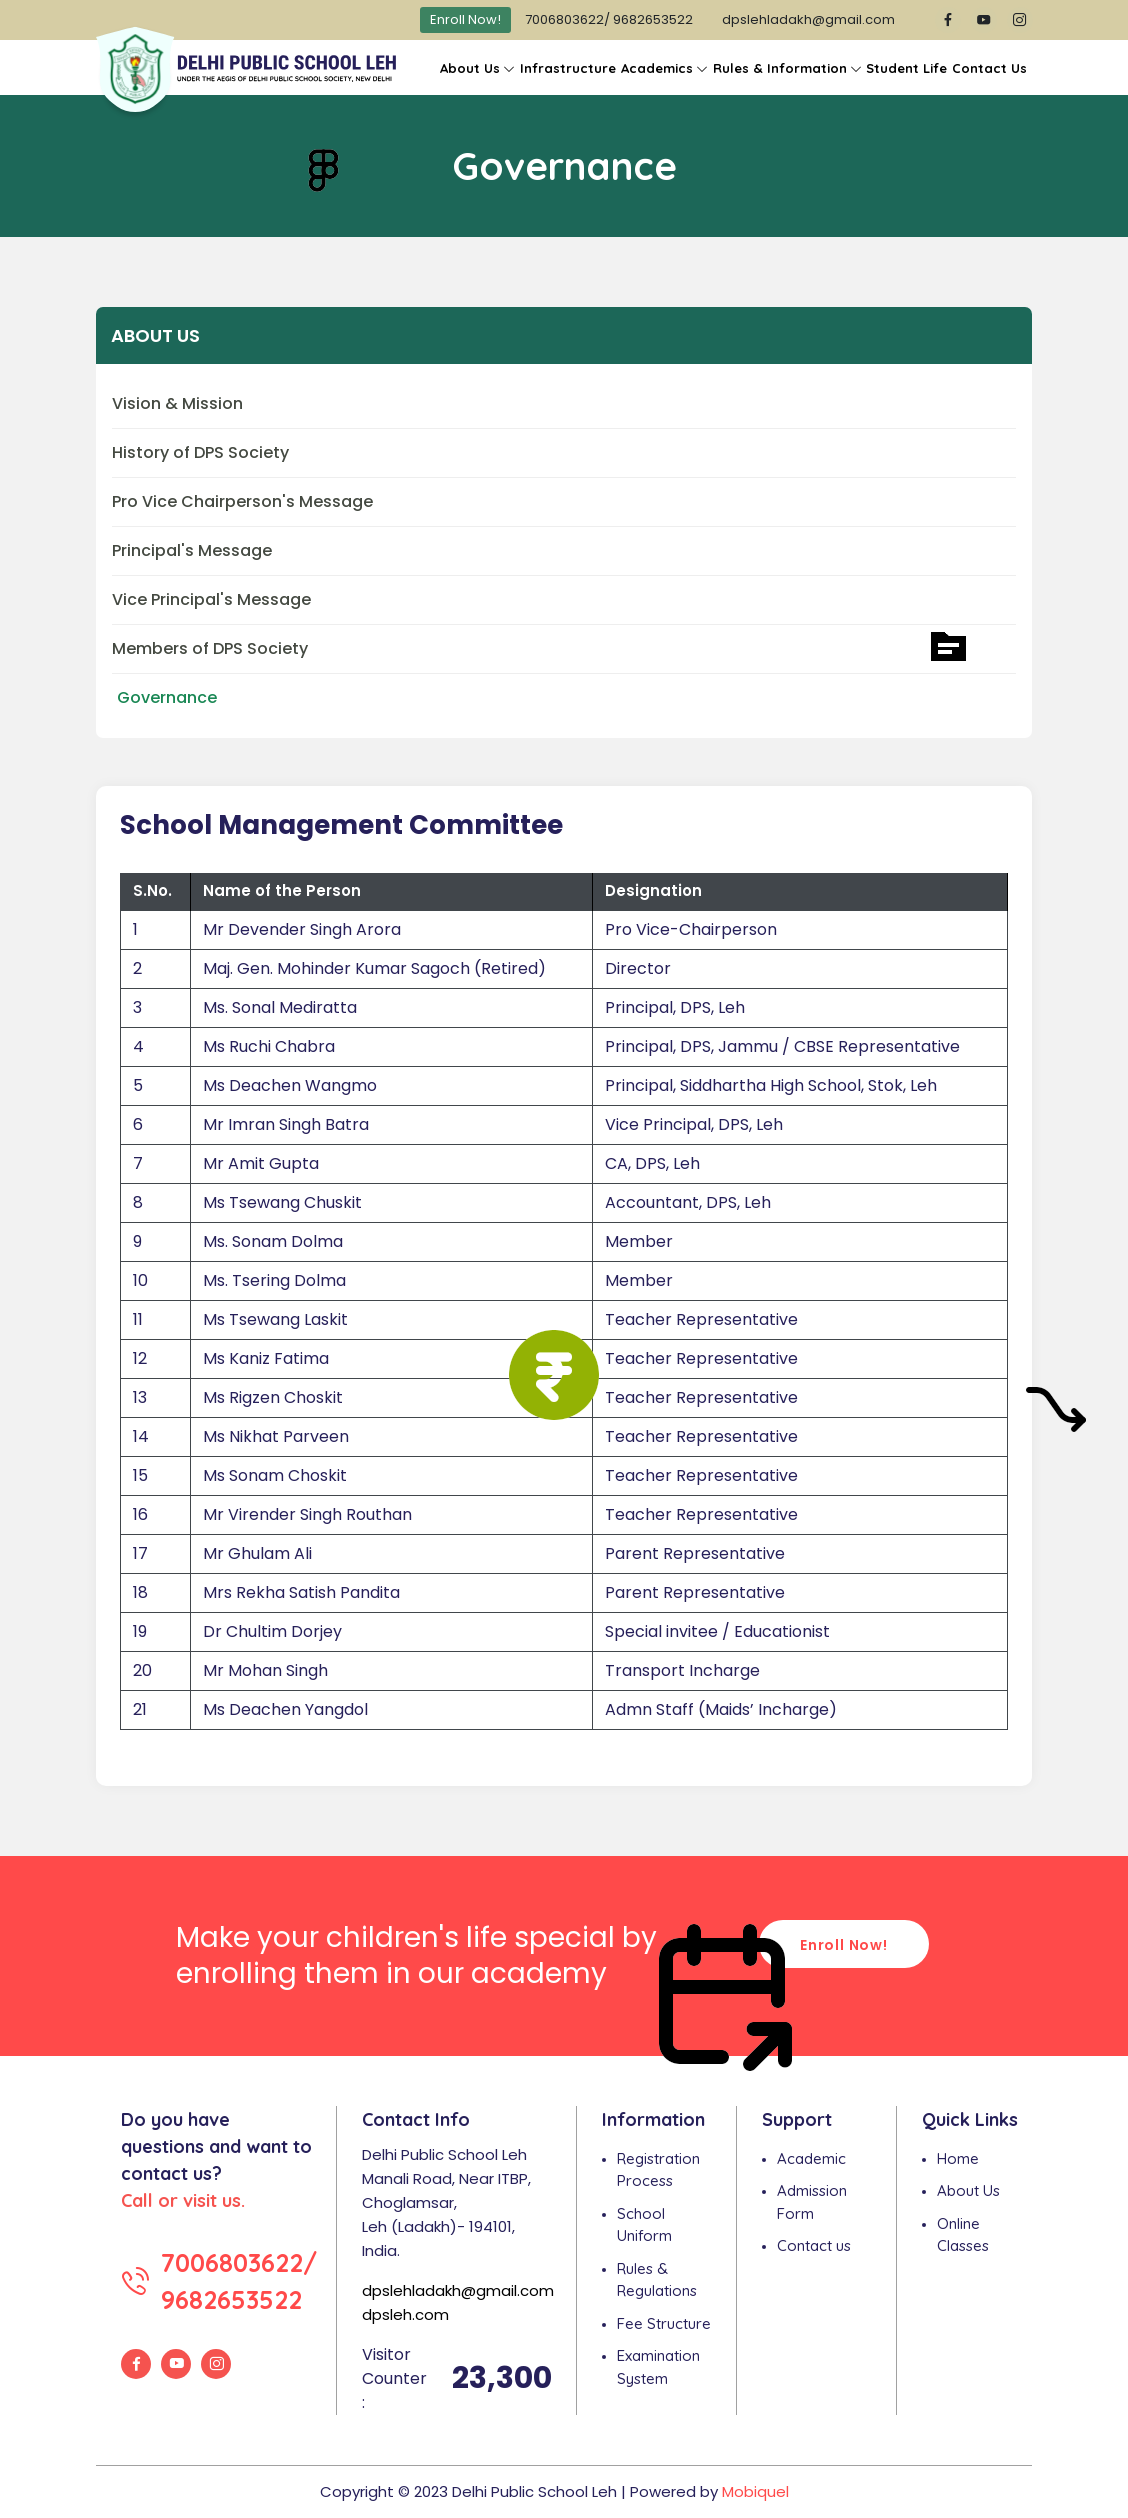 This screenshot has height=2518, width=1128. Describe the element at coordinates (323, 170) in the screenshot. I see `open figma design file` at that location.